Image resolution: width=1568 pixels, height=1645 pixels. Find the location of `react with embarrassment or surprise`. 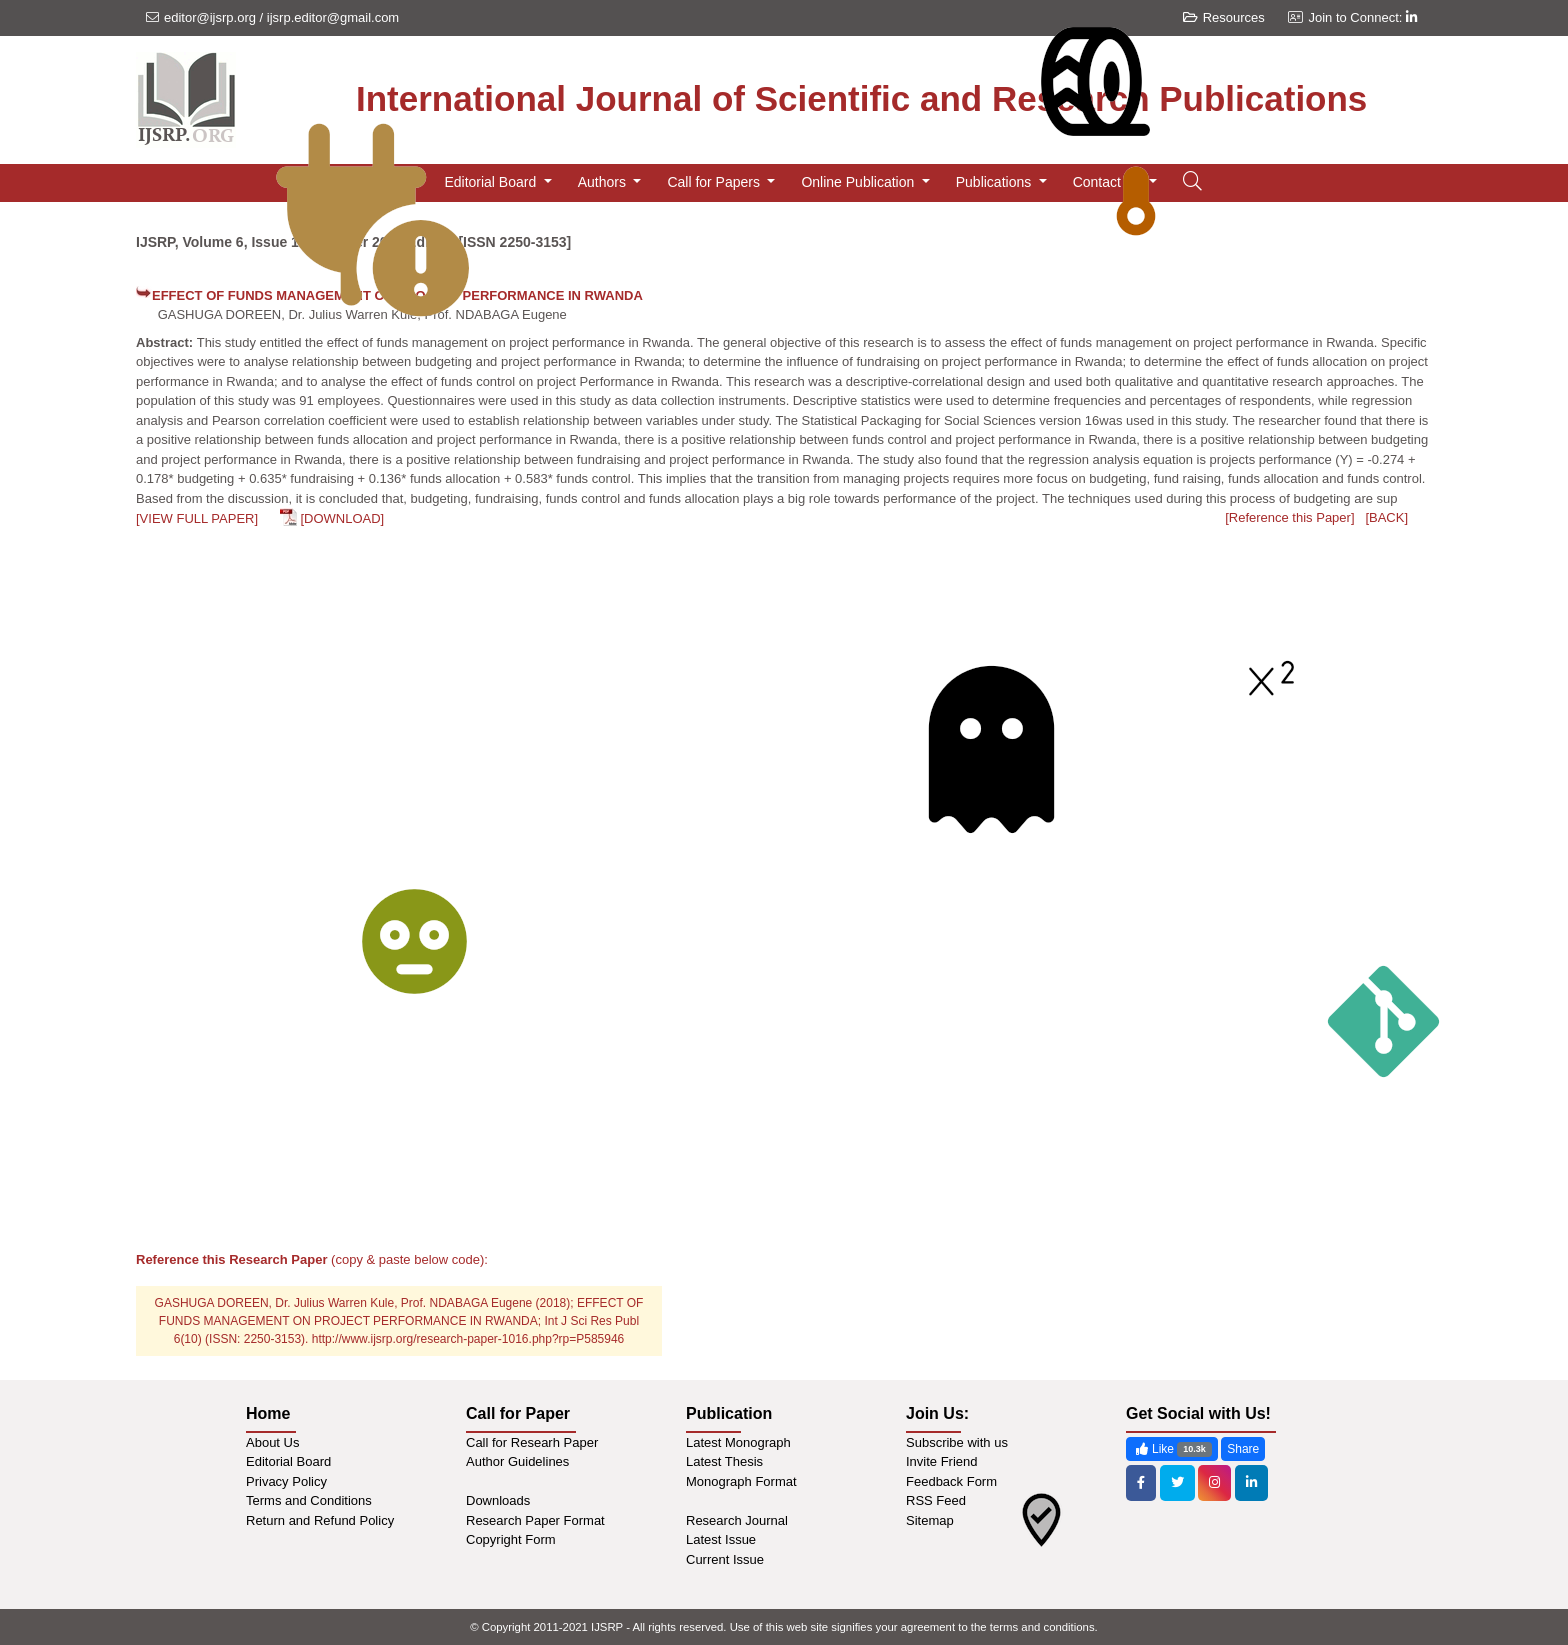

react with embarrassment or surprise is located at coordinates (414, 941).